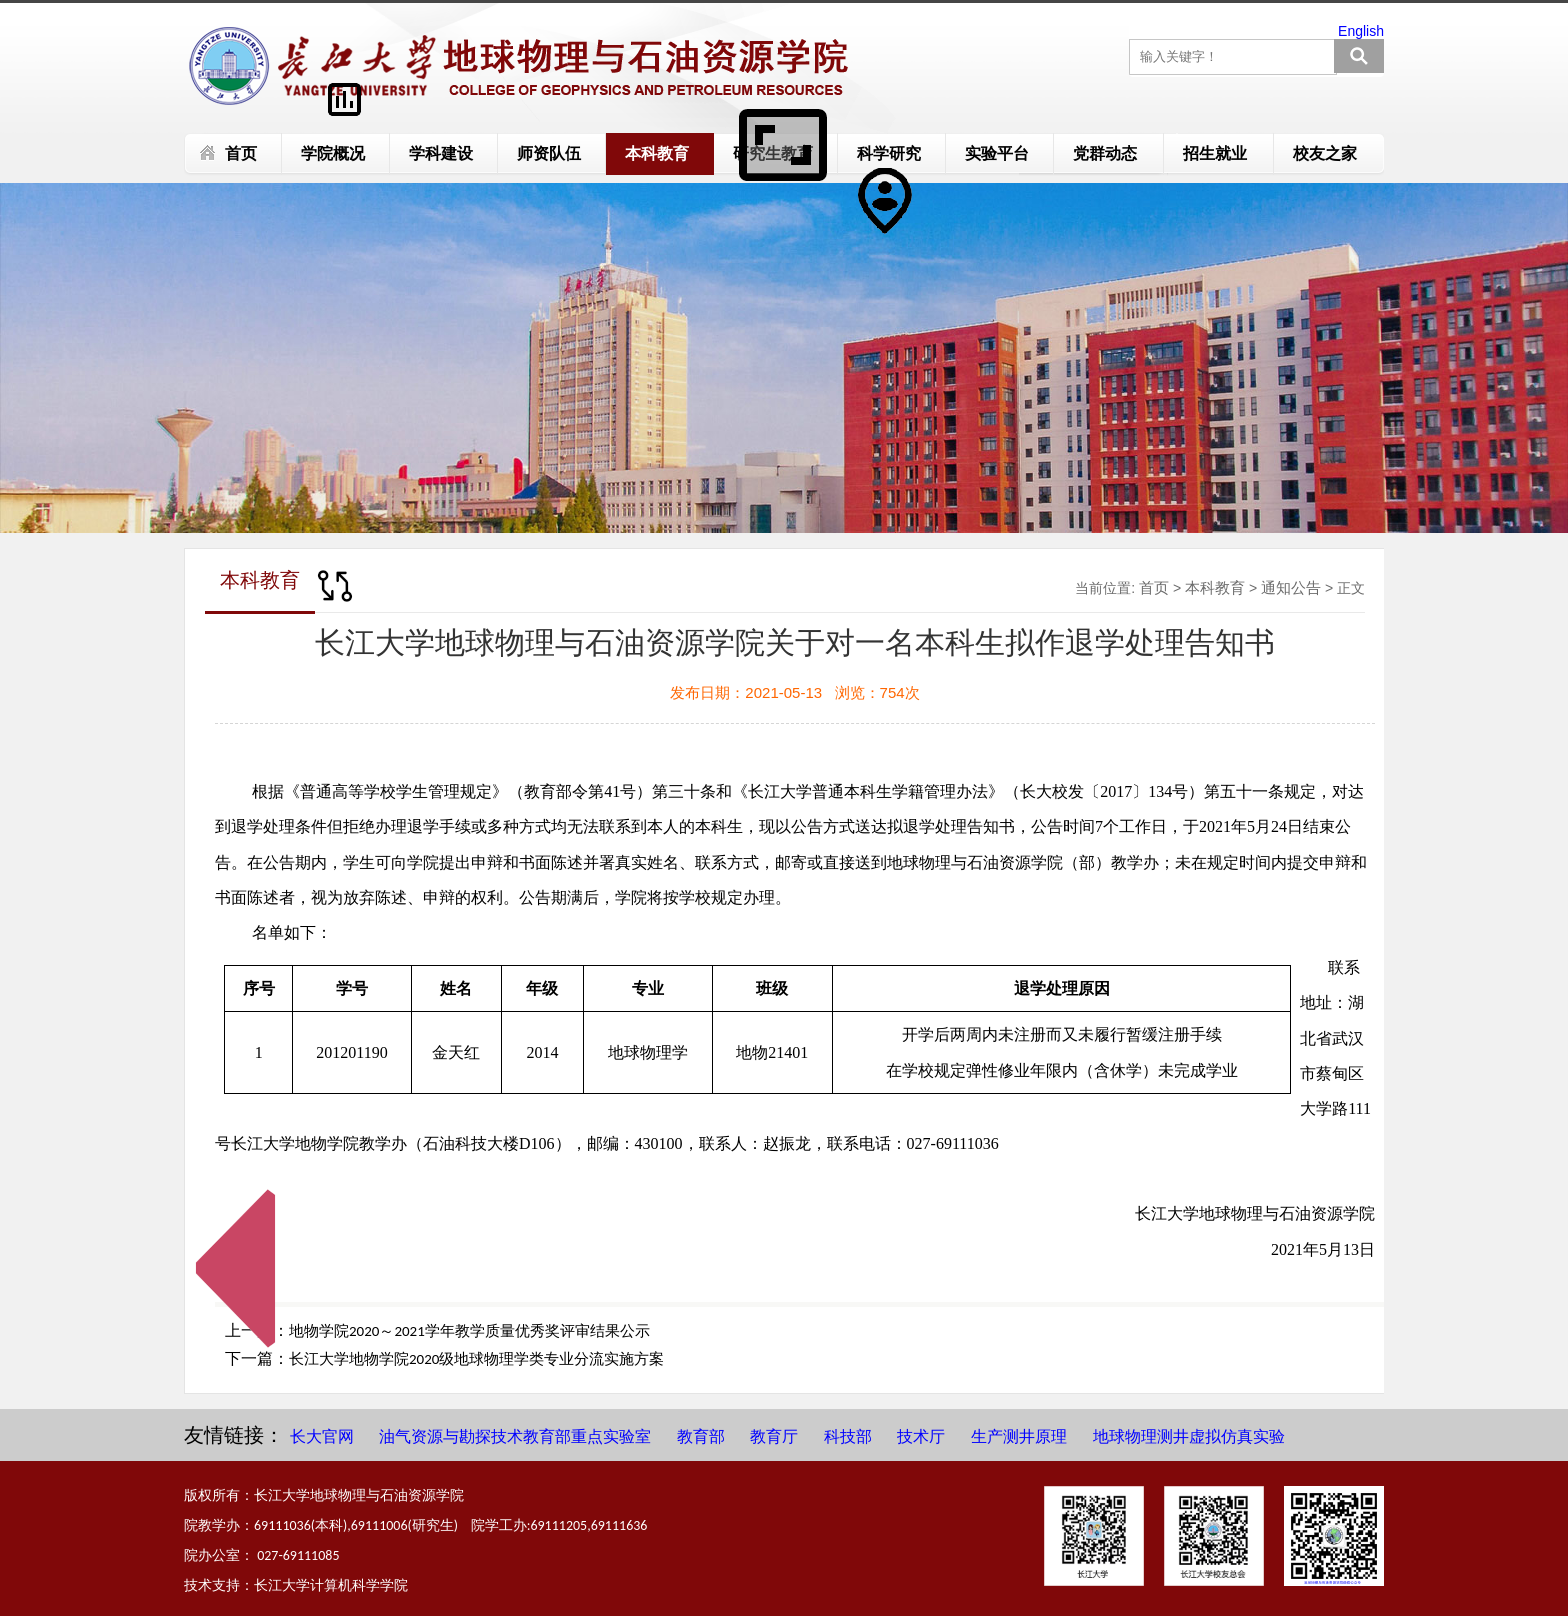 The image size is (1568, 1616). What do you see at coordinates (885, 201) in the screenshot?
I see `view someone's current location` at bounding box center [885, 201].